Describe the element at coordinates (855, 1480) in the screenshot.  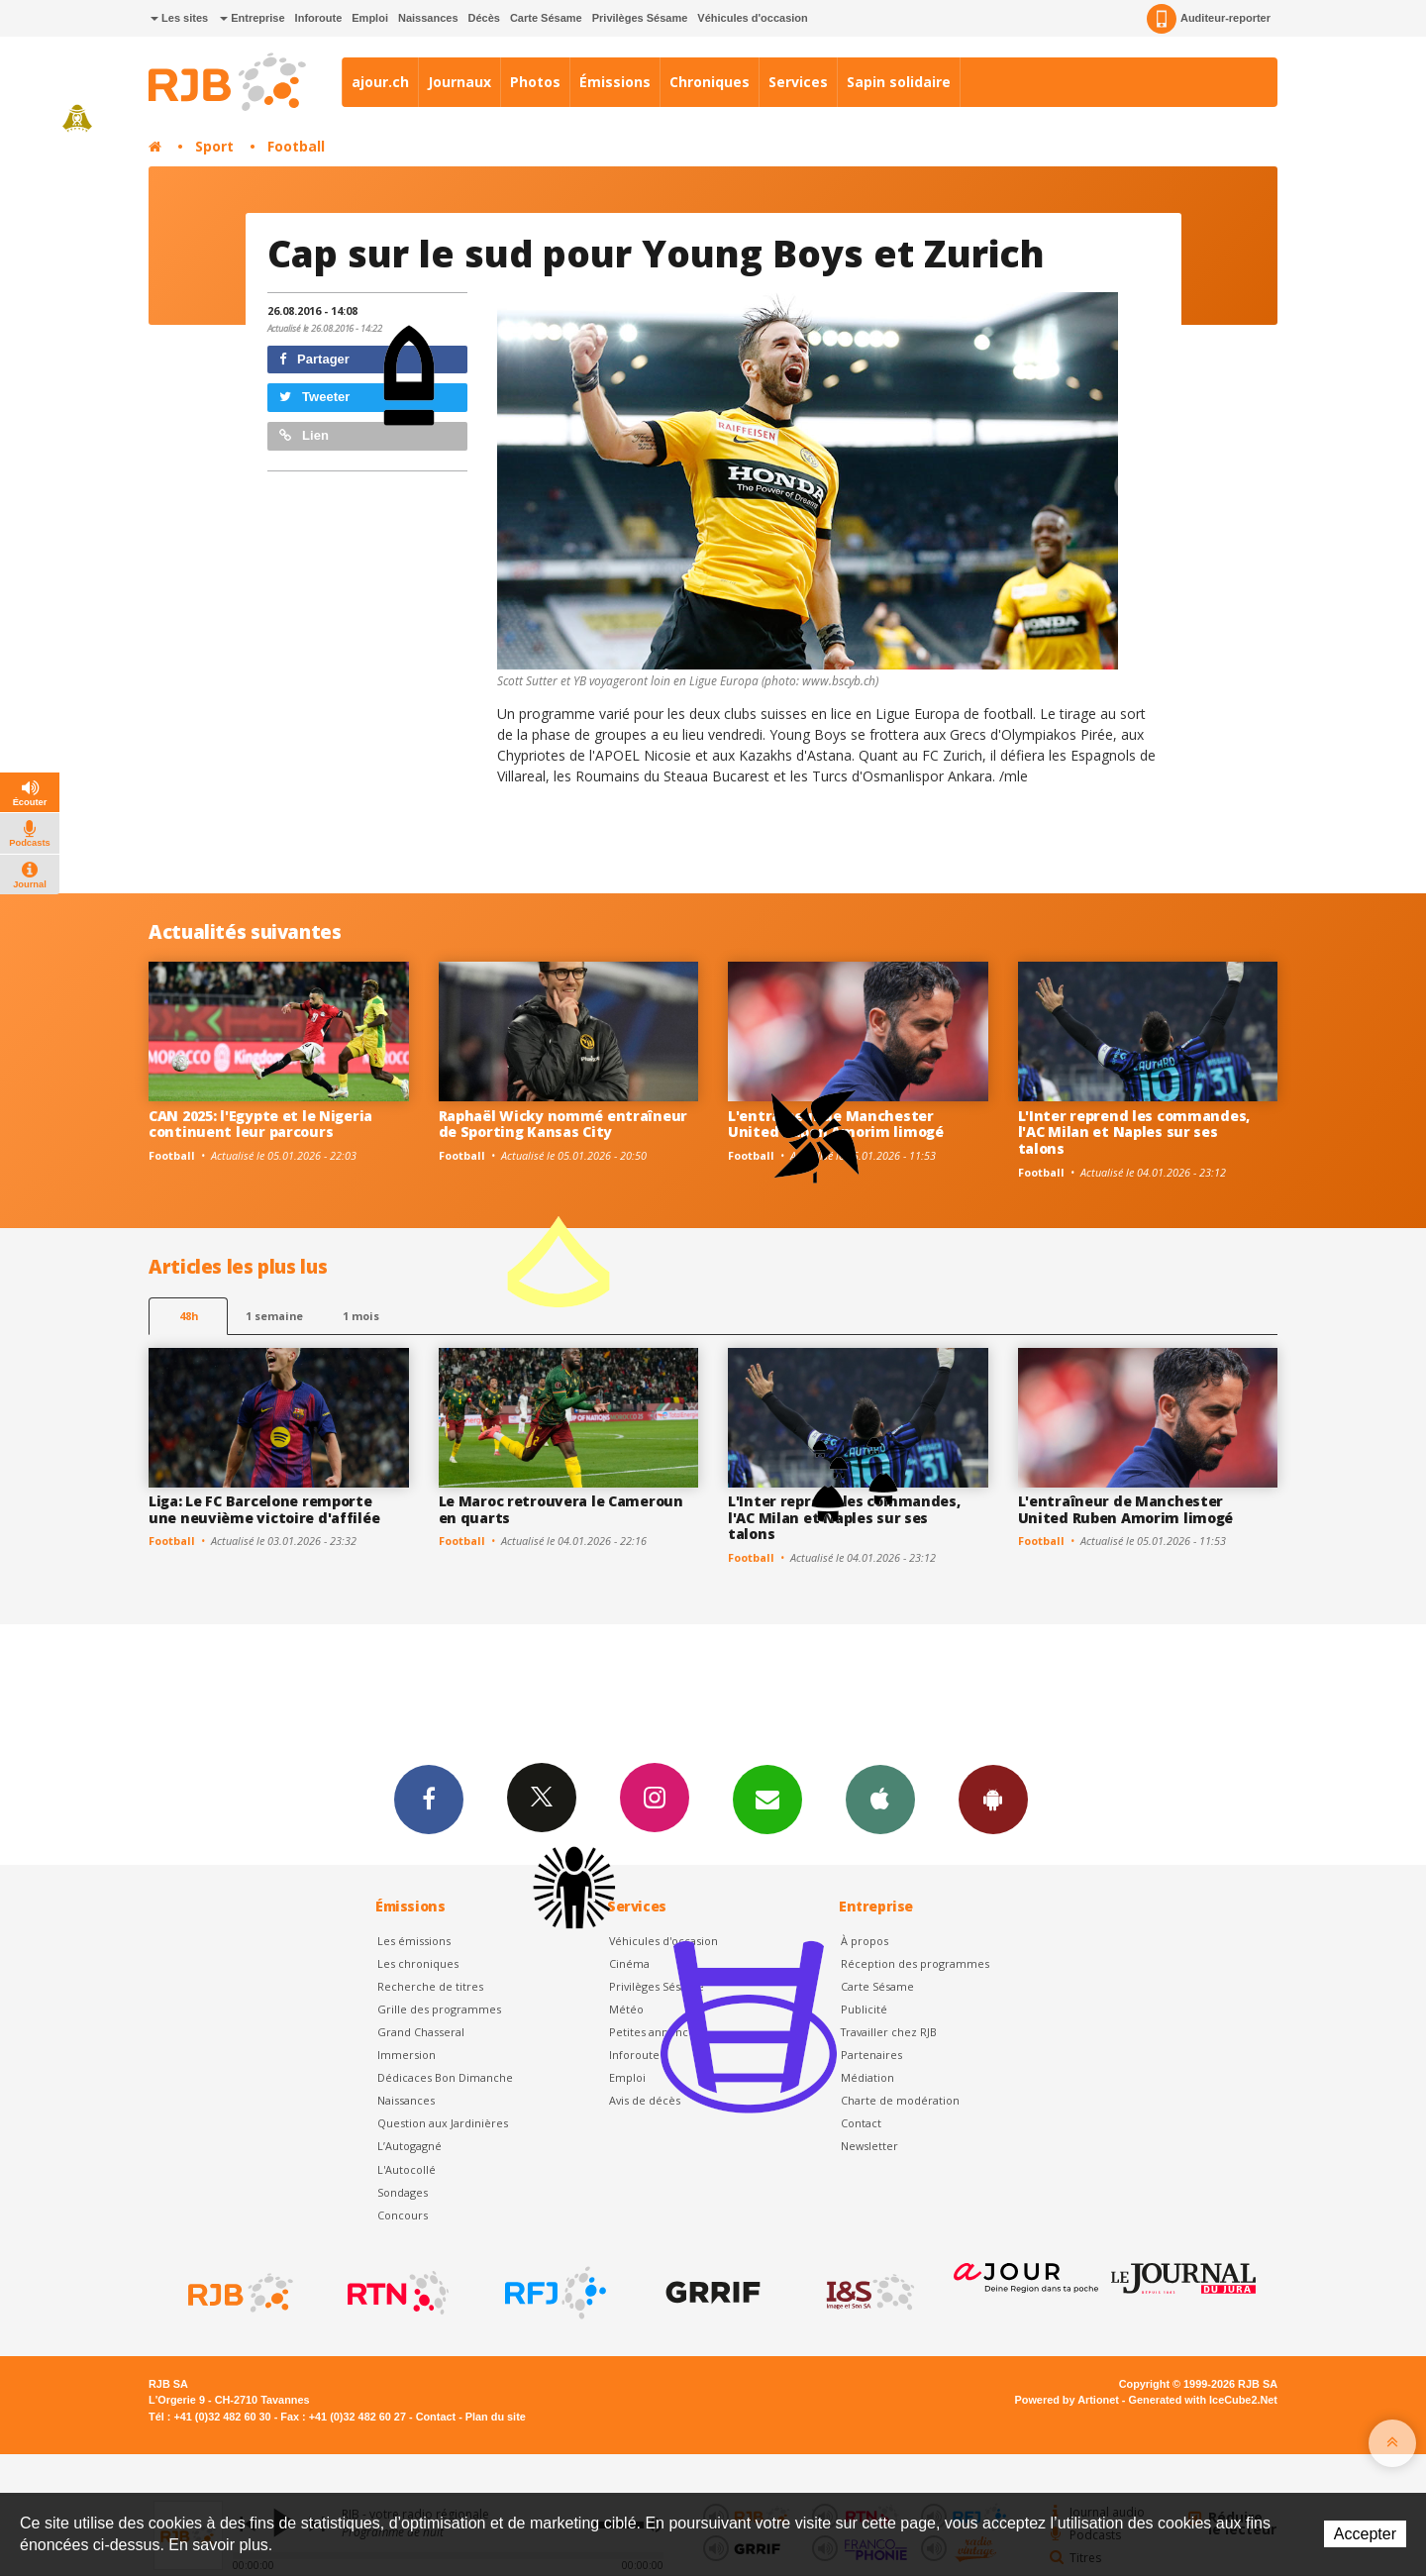
I see `view village or settlement on map` at that location.